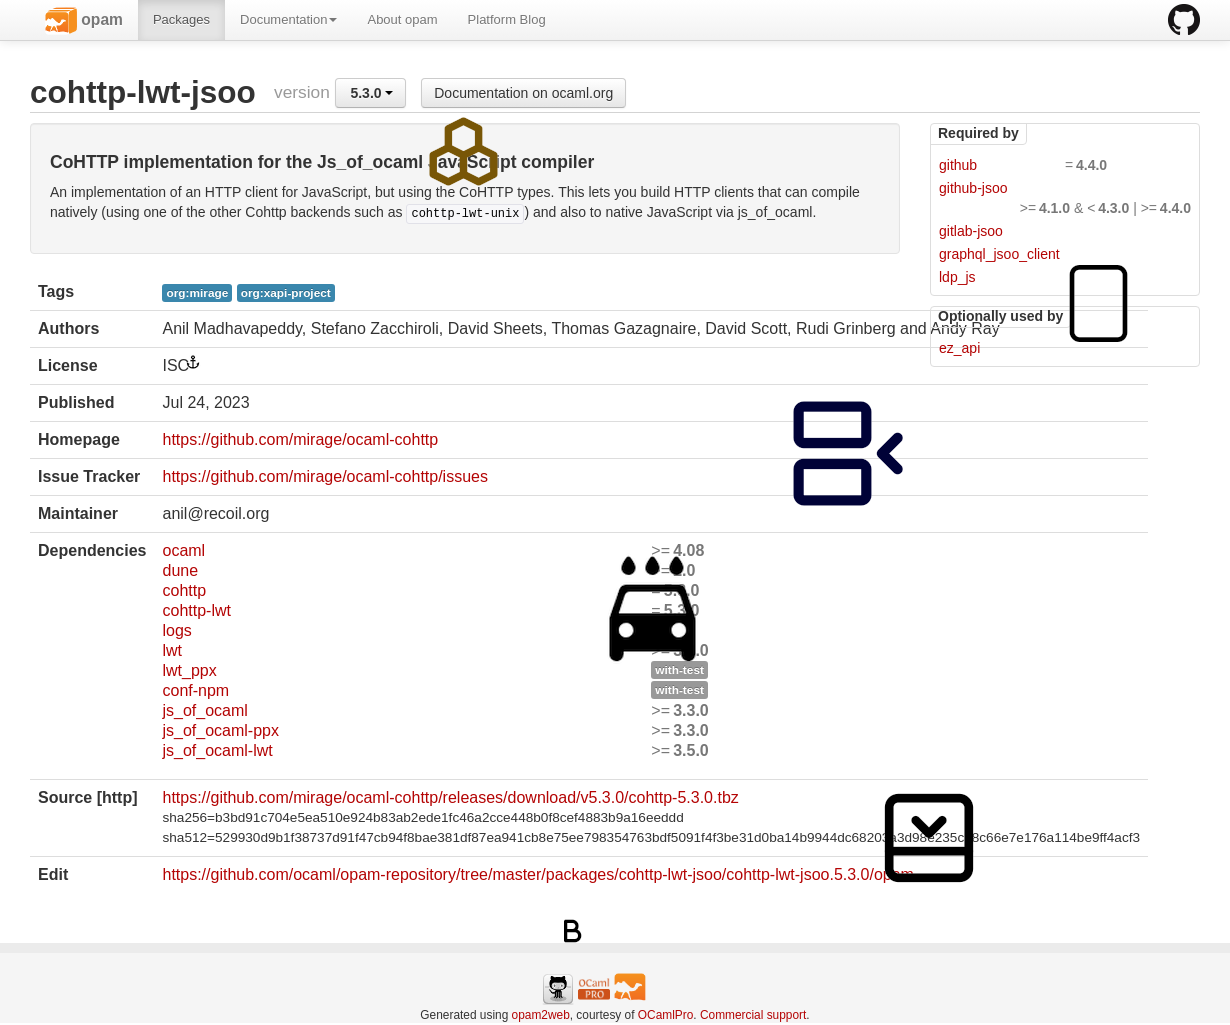 The image size is (1230, 1025). I want to click on move selected items to the end of a row, so click(845, 453).